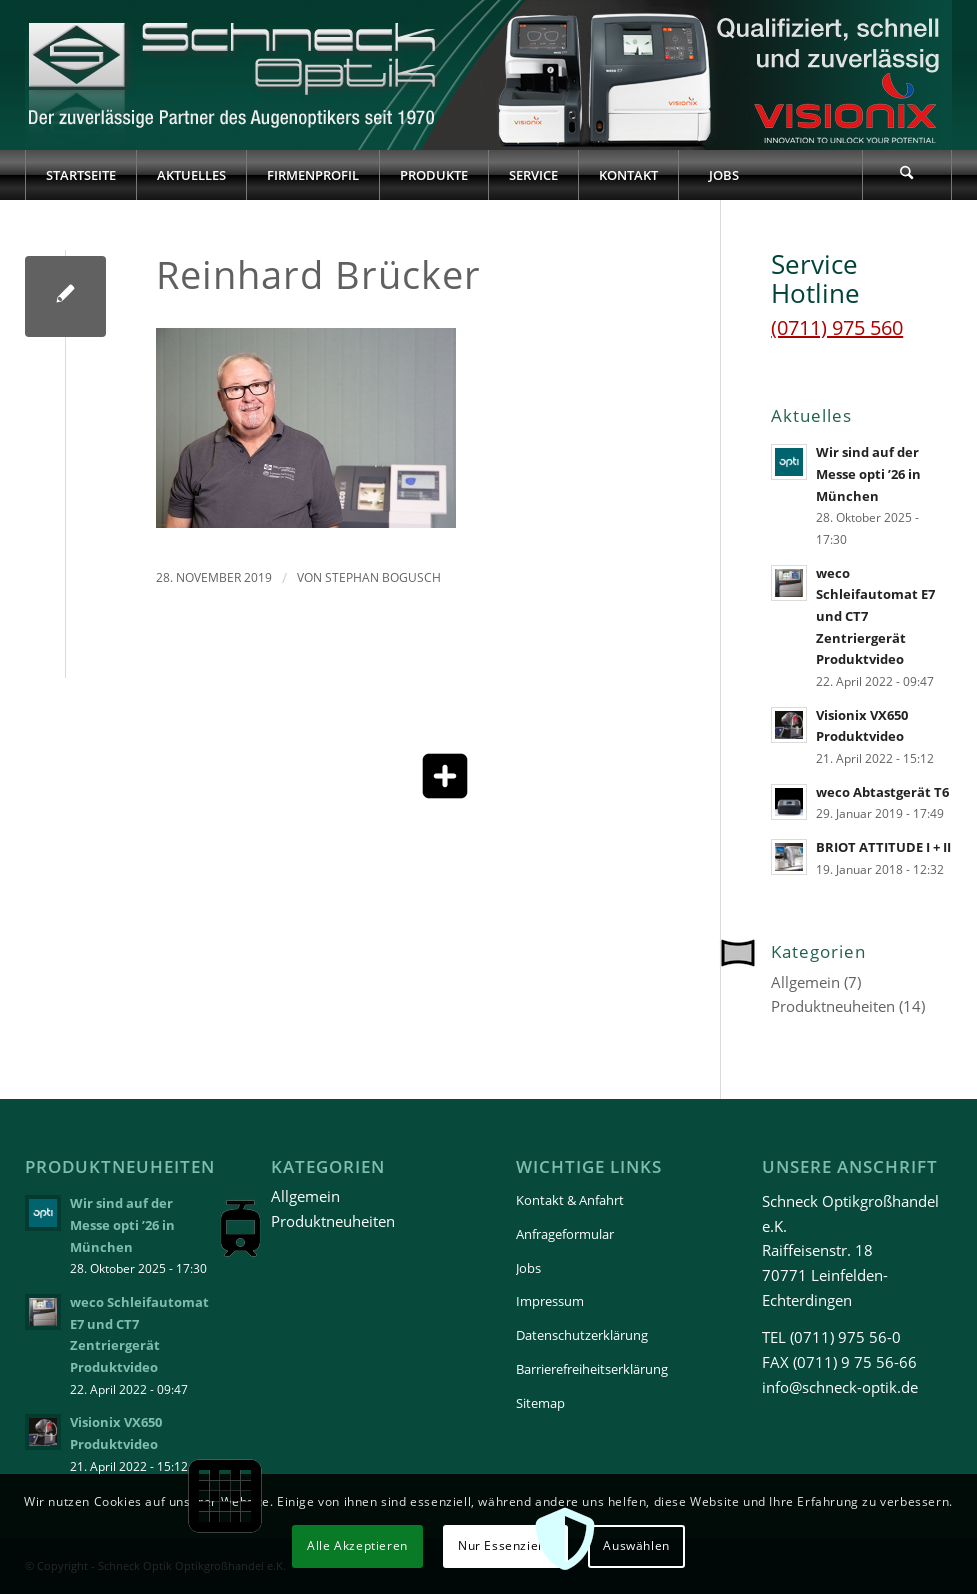 This screenshot has width=977, height=1594. Describe the element at coordinates (738, 953) in the screenshot. I see `switch to panorama photo mode` at that location.